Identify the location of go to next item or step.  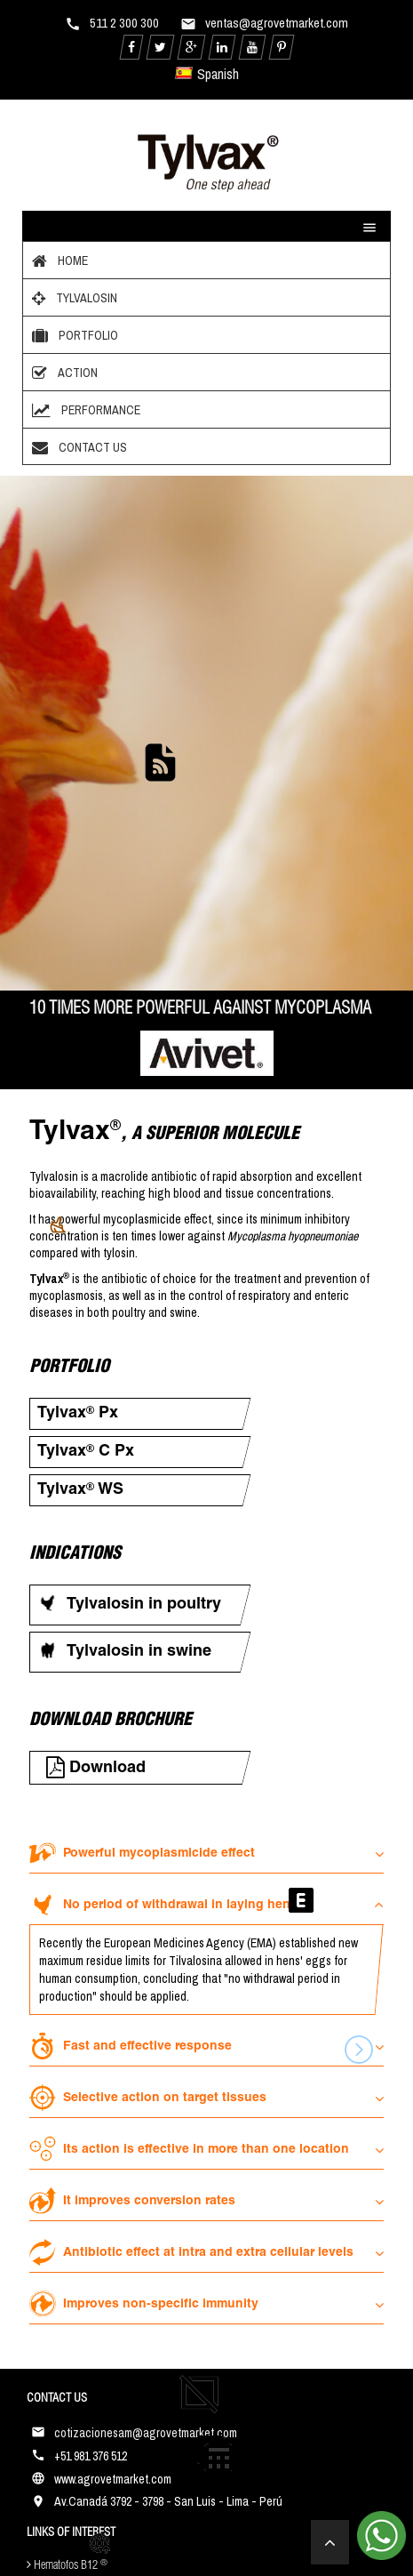
(359, 2050).